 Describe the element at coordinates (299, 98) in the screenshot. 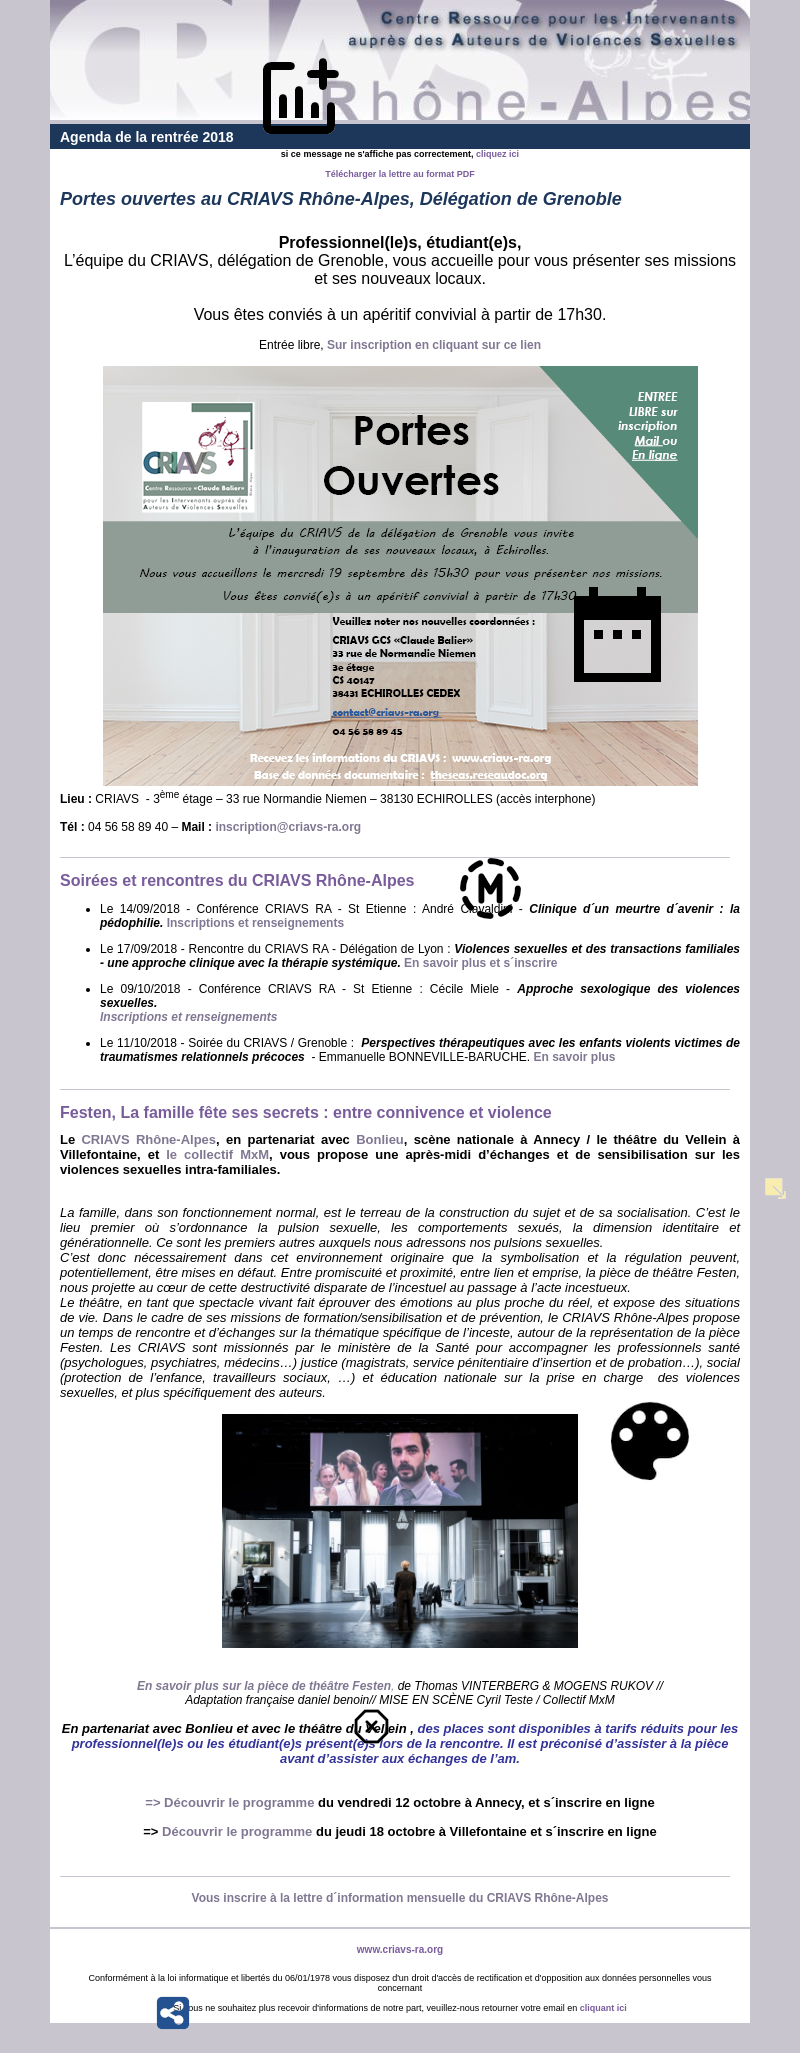

I see `add a new chart or graph` at that location.